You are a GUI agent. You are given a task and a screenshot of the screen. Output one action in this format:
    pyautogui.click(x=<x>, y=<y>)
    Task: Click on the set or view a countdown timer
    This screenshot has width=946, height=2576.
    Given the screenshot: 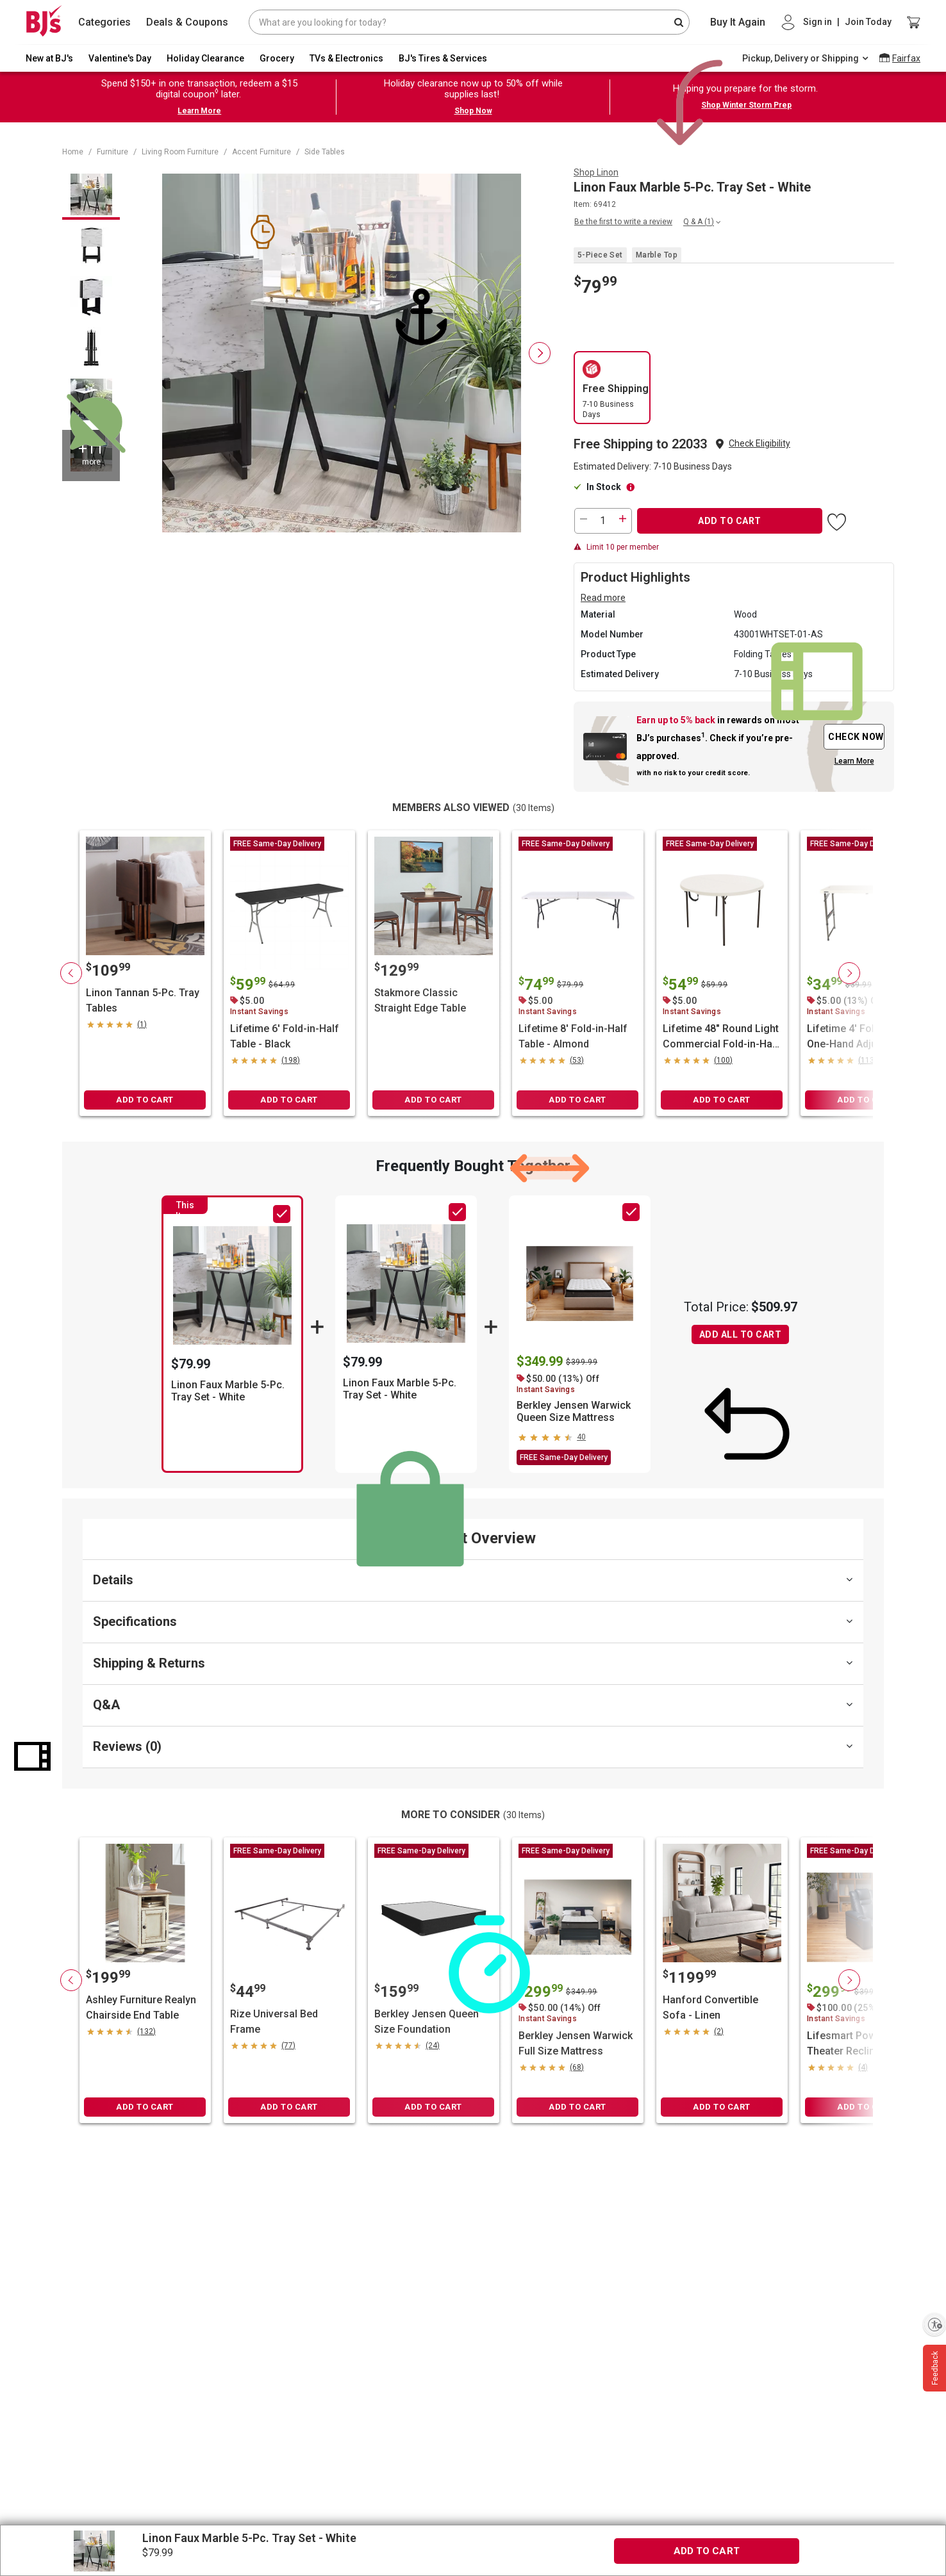 What is the action you would take?
    pyautogui.click(x=489, y=1967)
    